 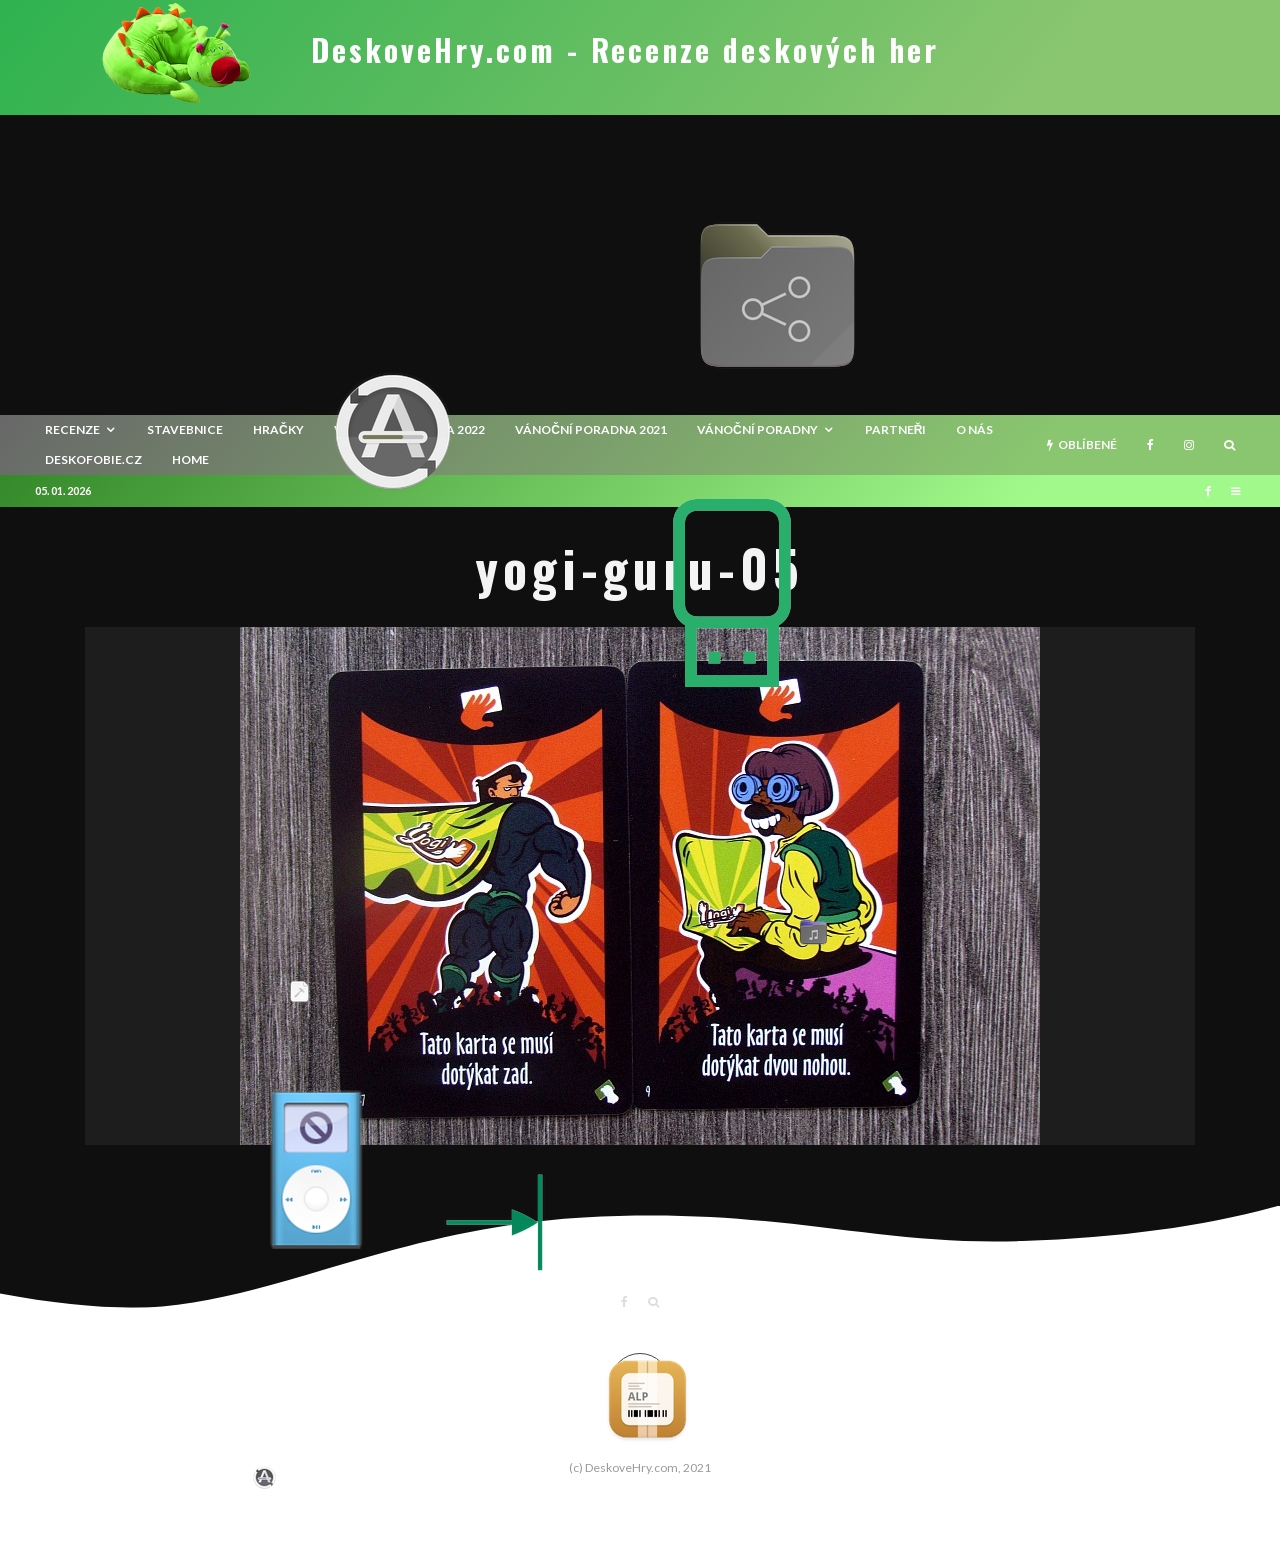 What do you see at coordinates (647, 1400) in the screenshot?
I see `an alpm package file used by arch linux package manager` at bounding box center [647, 1400].